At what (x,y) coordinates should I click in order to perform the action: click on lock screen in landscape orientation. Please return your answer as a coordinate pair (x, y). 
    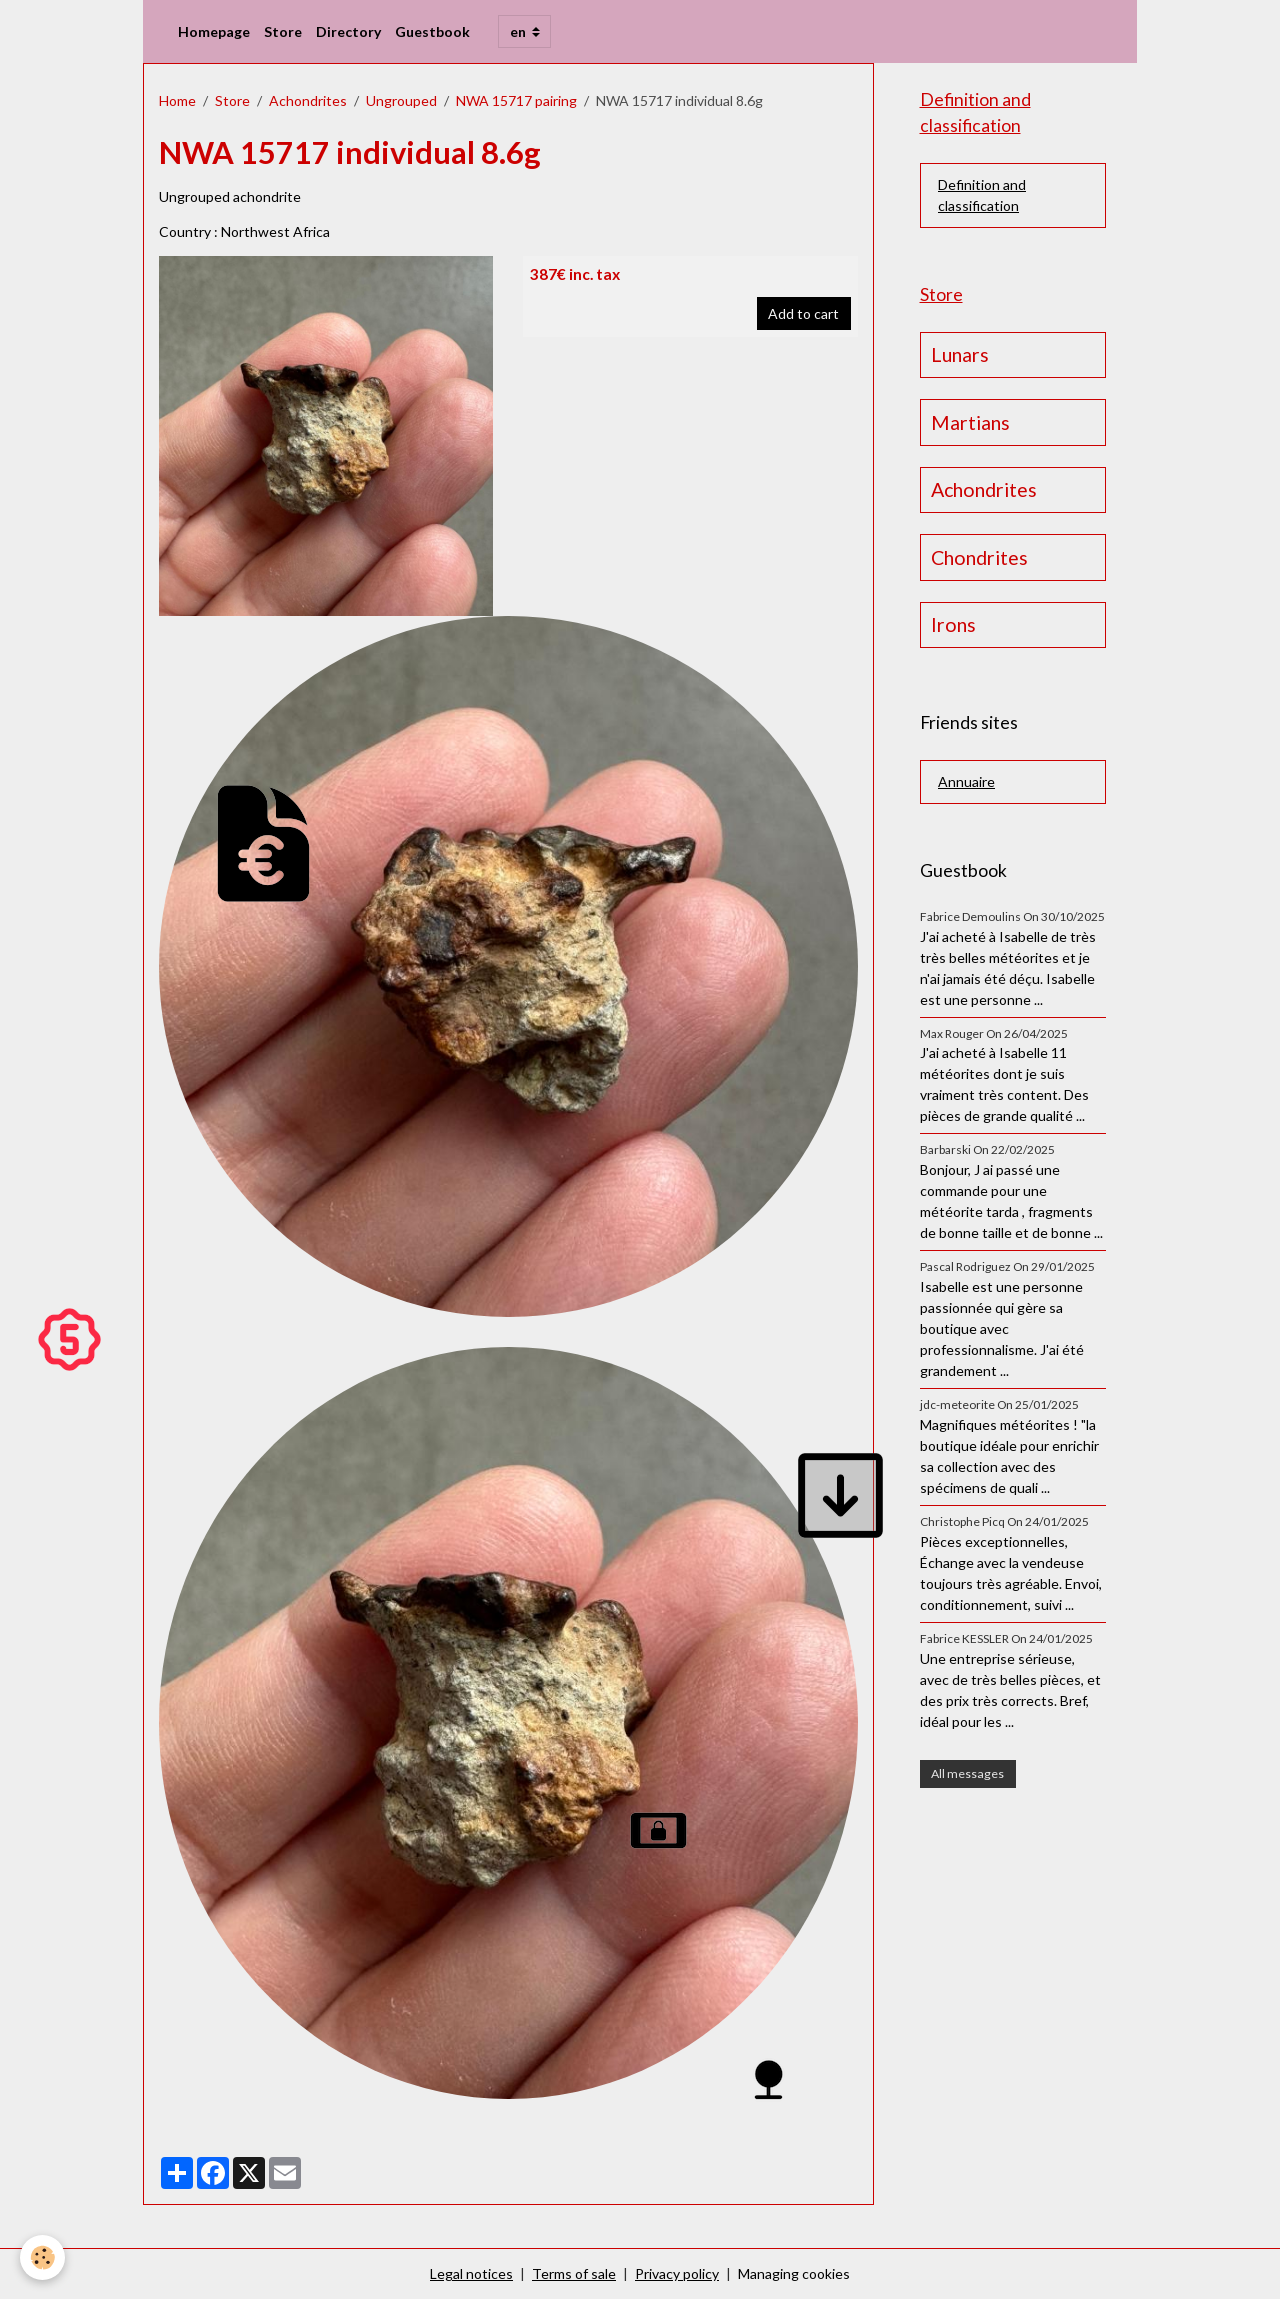
    Looking at the image, I should click on (658, 1830).